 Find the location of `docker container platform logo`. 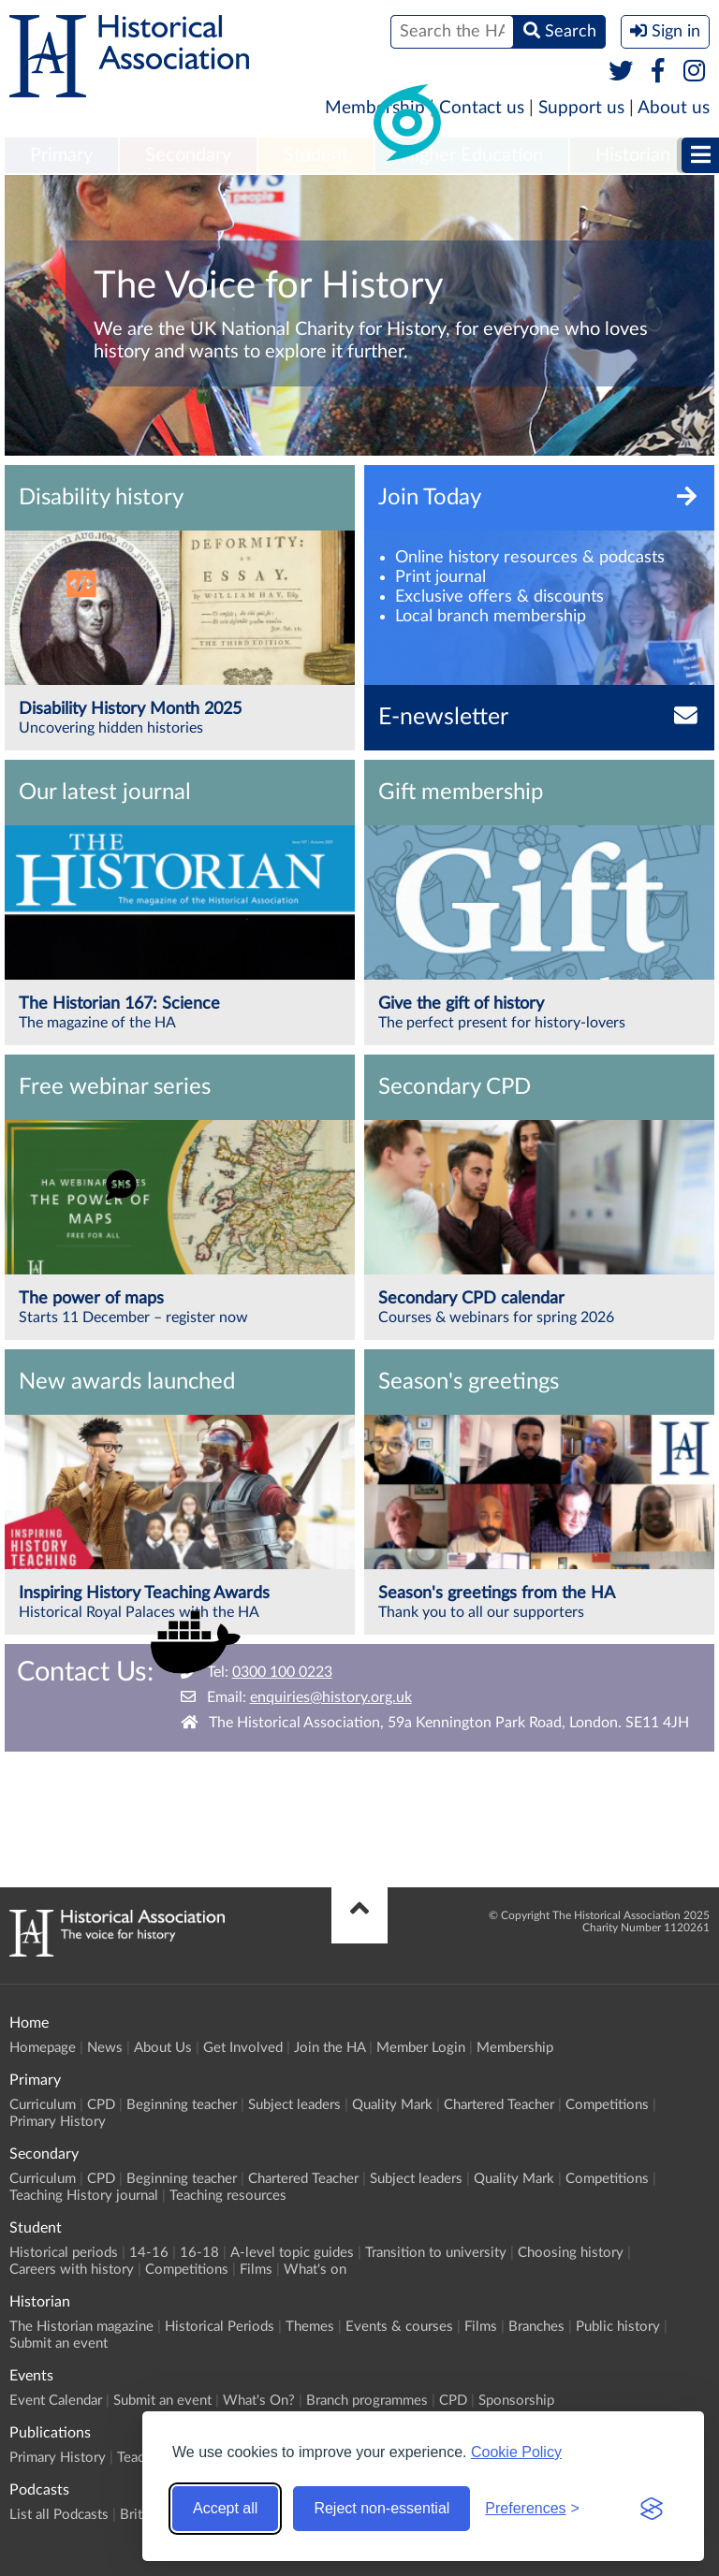

docker container platform logo is located at coordinates (196, 1642).